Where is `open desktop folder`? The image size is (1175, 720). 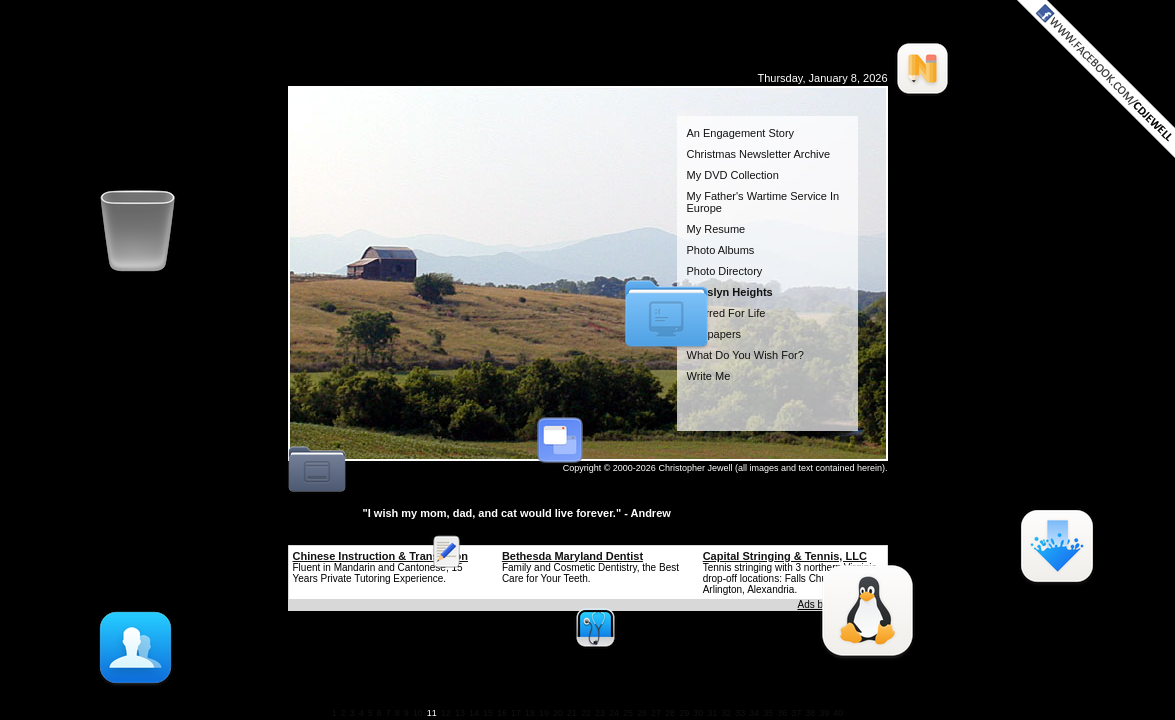 open desktop folder is located at coordinates (317, 469).